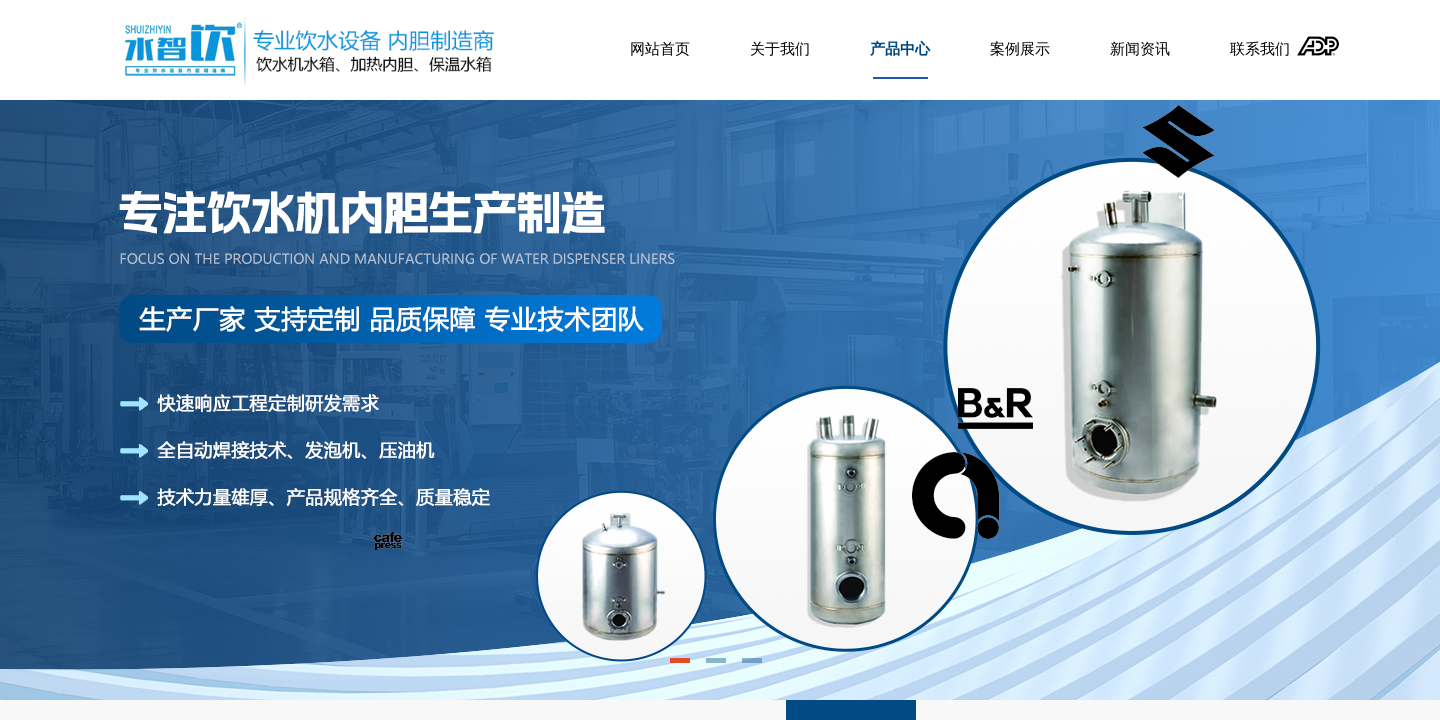  I want to click on google admob logo, so click(955, 495).